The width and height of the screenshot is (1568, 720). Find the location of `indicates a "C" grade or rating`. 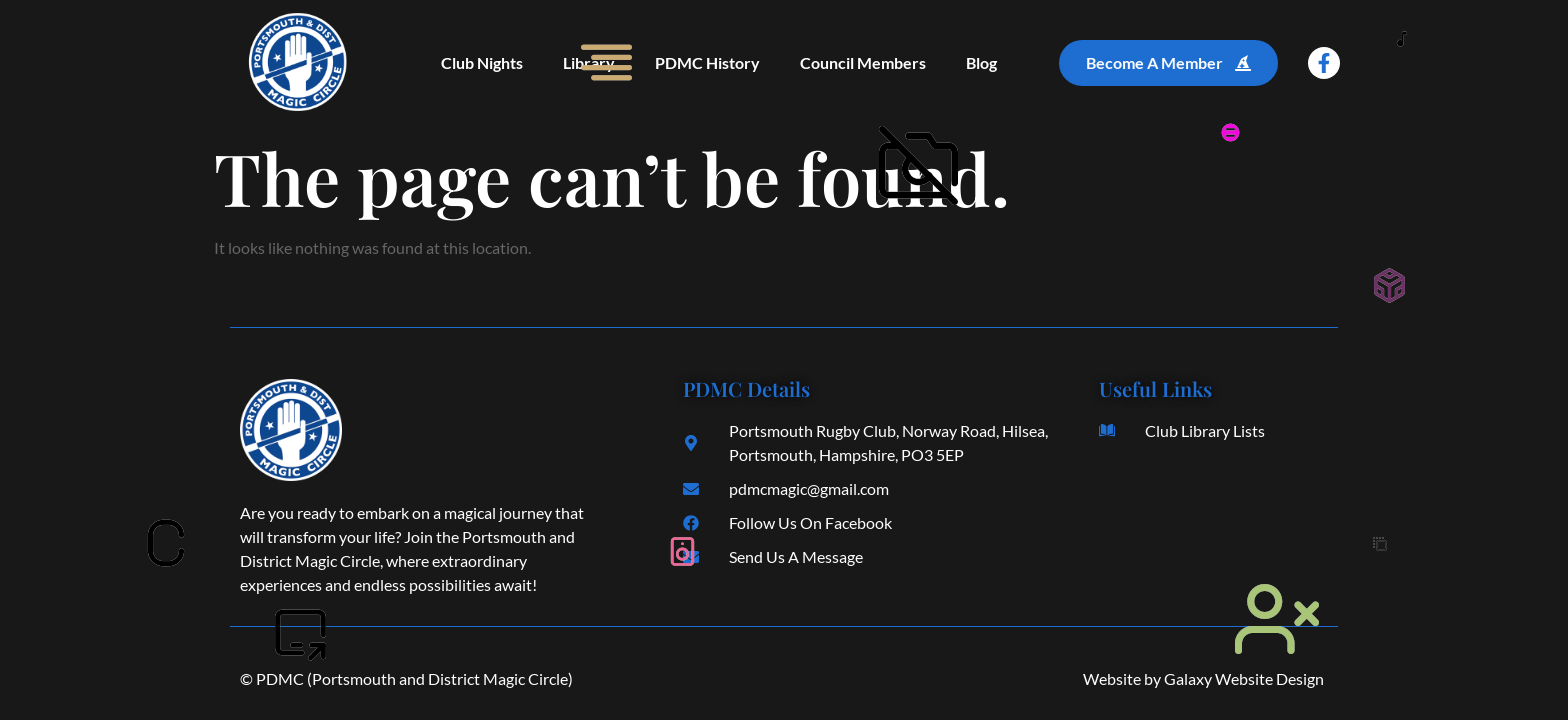

indicates a "C" grade or rating is located at coordinates (166, 543).